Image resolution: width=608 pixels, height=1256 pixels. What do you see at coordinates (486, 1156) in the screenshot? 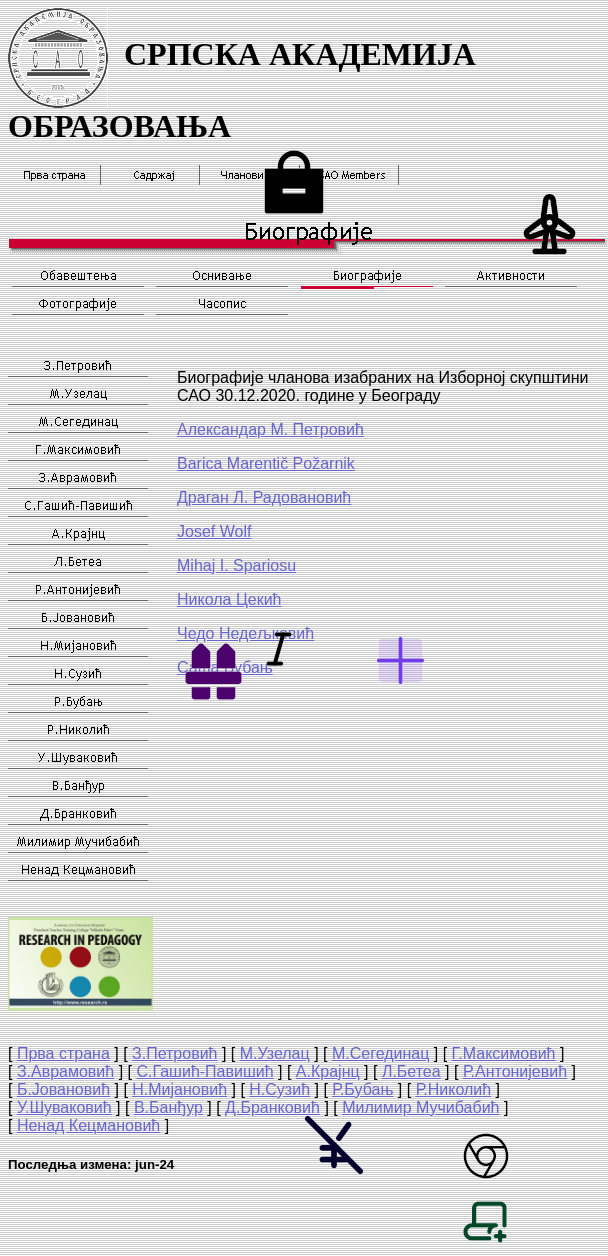
I see `open google chrome browser` at bounding box center [486, 1156].